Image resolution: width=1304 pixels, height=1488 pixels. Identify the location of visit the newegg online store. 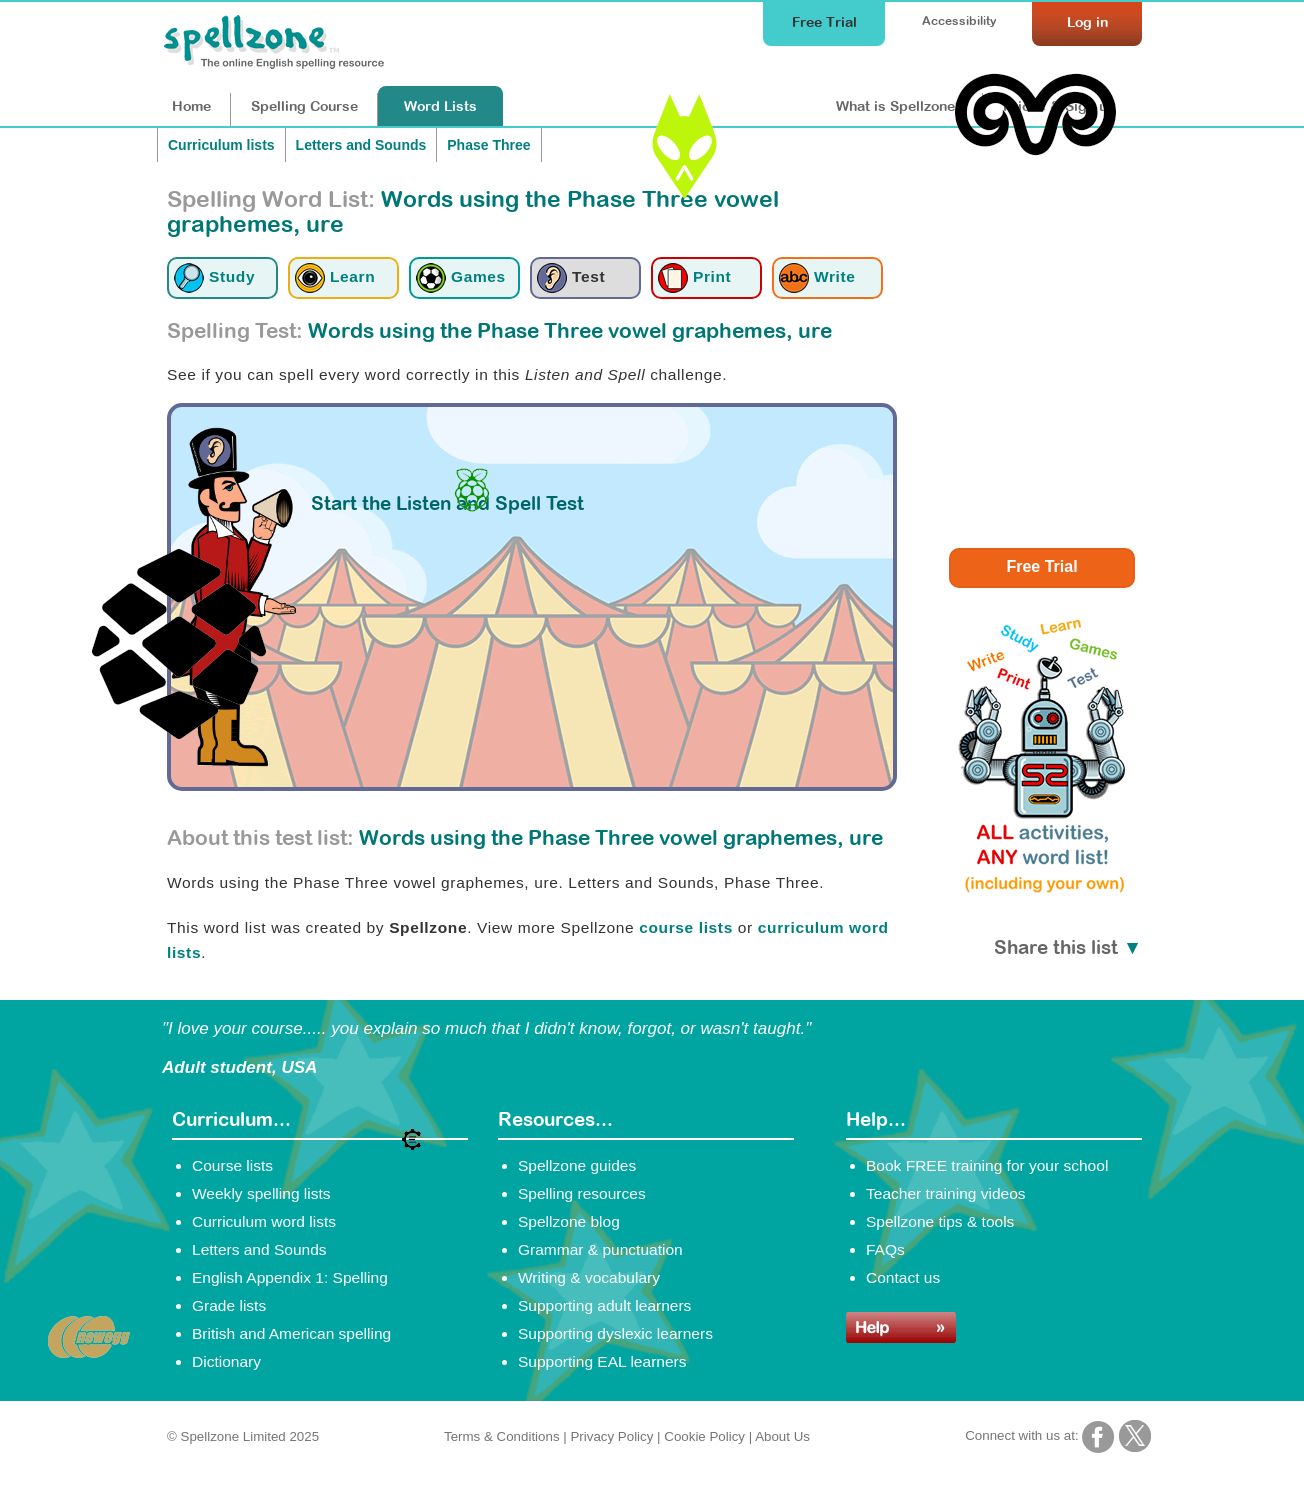
(89, 1337).